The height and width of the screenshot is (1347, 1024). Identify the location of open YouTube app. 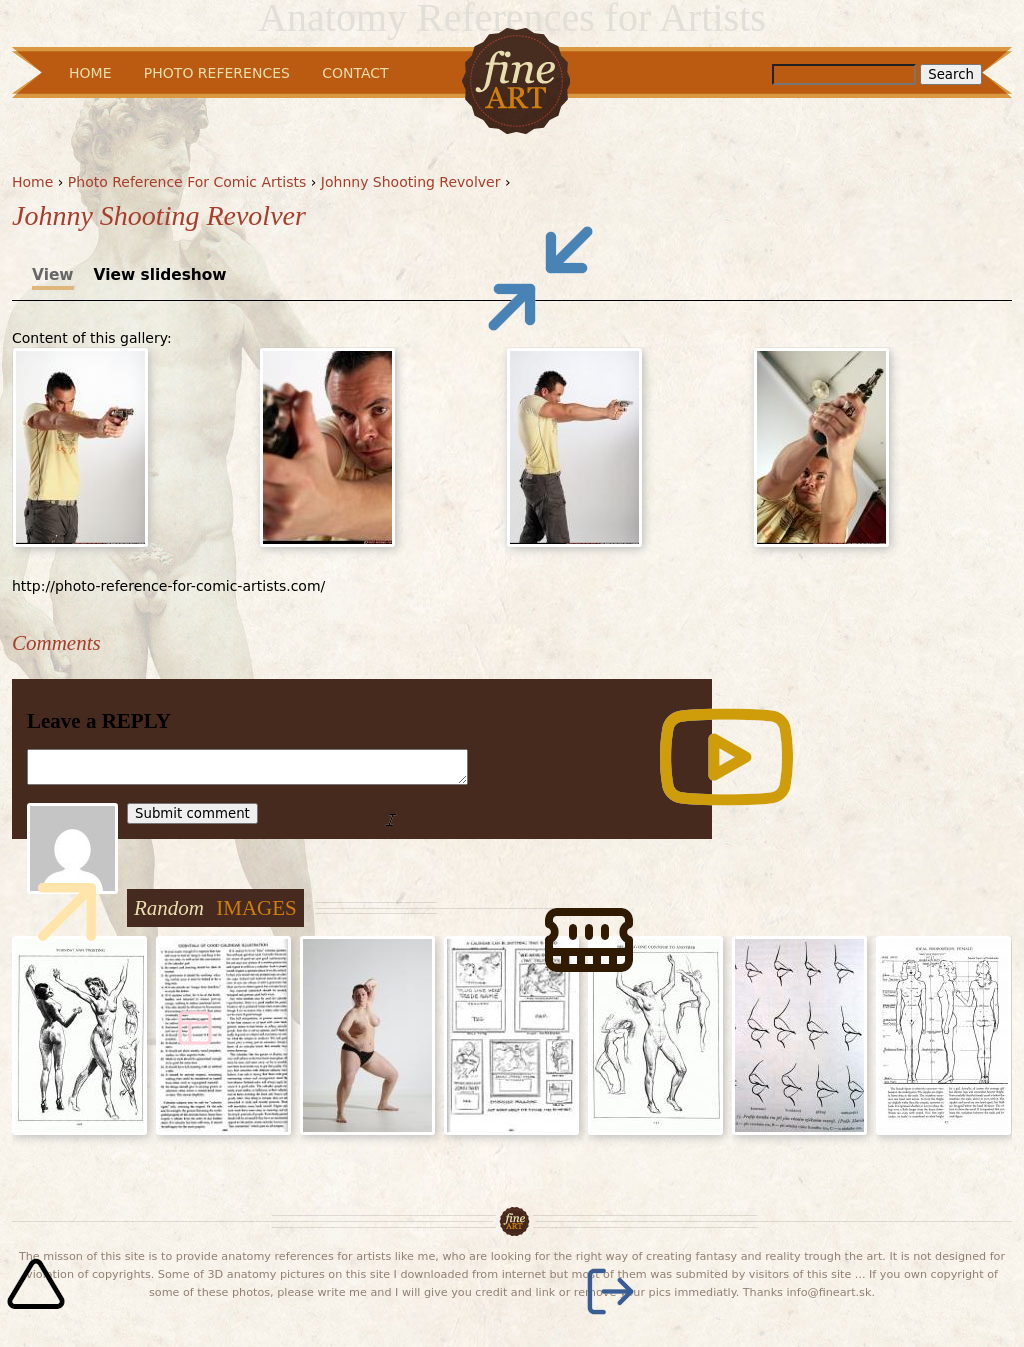
(726, 758).